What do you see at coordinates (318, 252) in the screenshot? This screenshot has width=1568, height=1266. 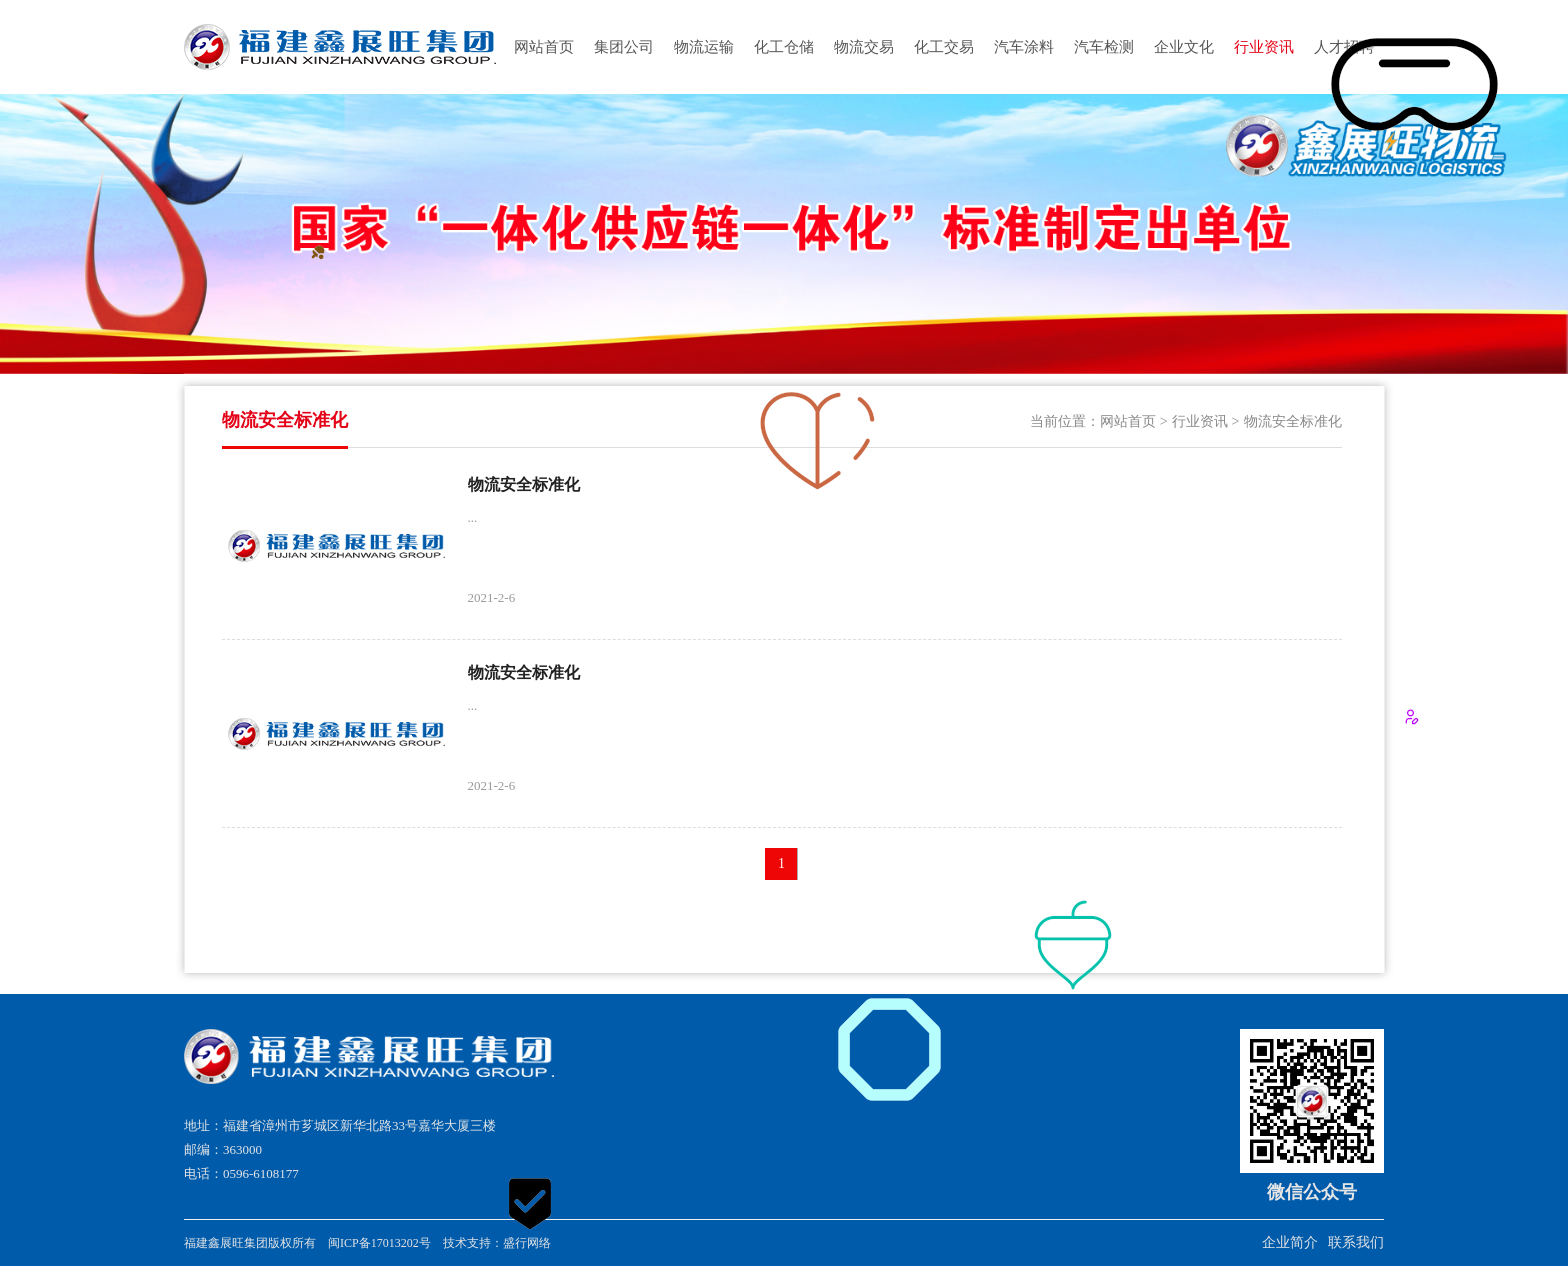 I see `access table tennis or ping pong game` at bounding box center [318, 252].